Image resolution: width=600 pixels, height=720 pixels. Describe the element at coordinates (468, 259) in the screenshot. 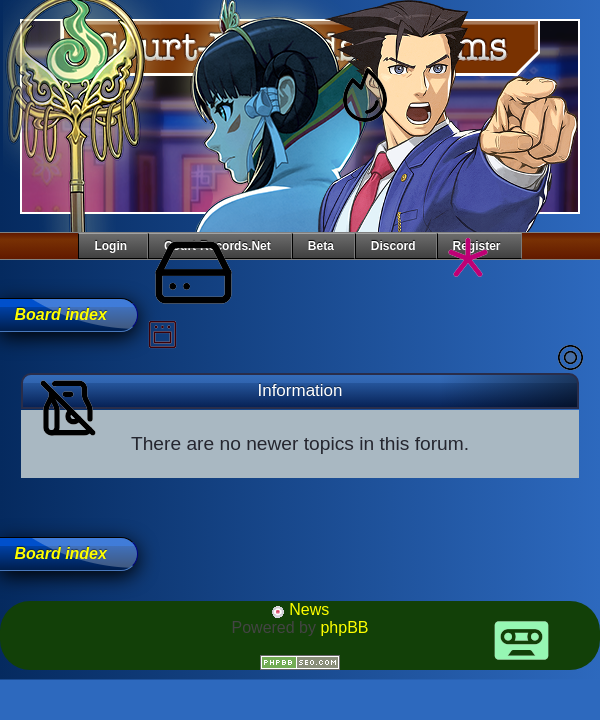

I see `indicates a required field in a form` at that location.